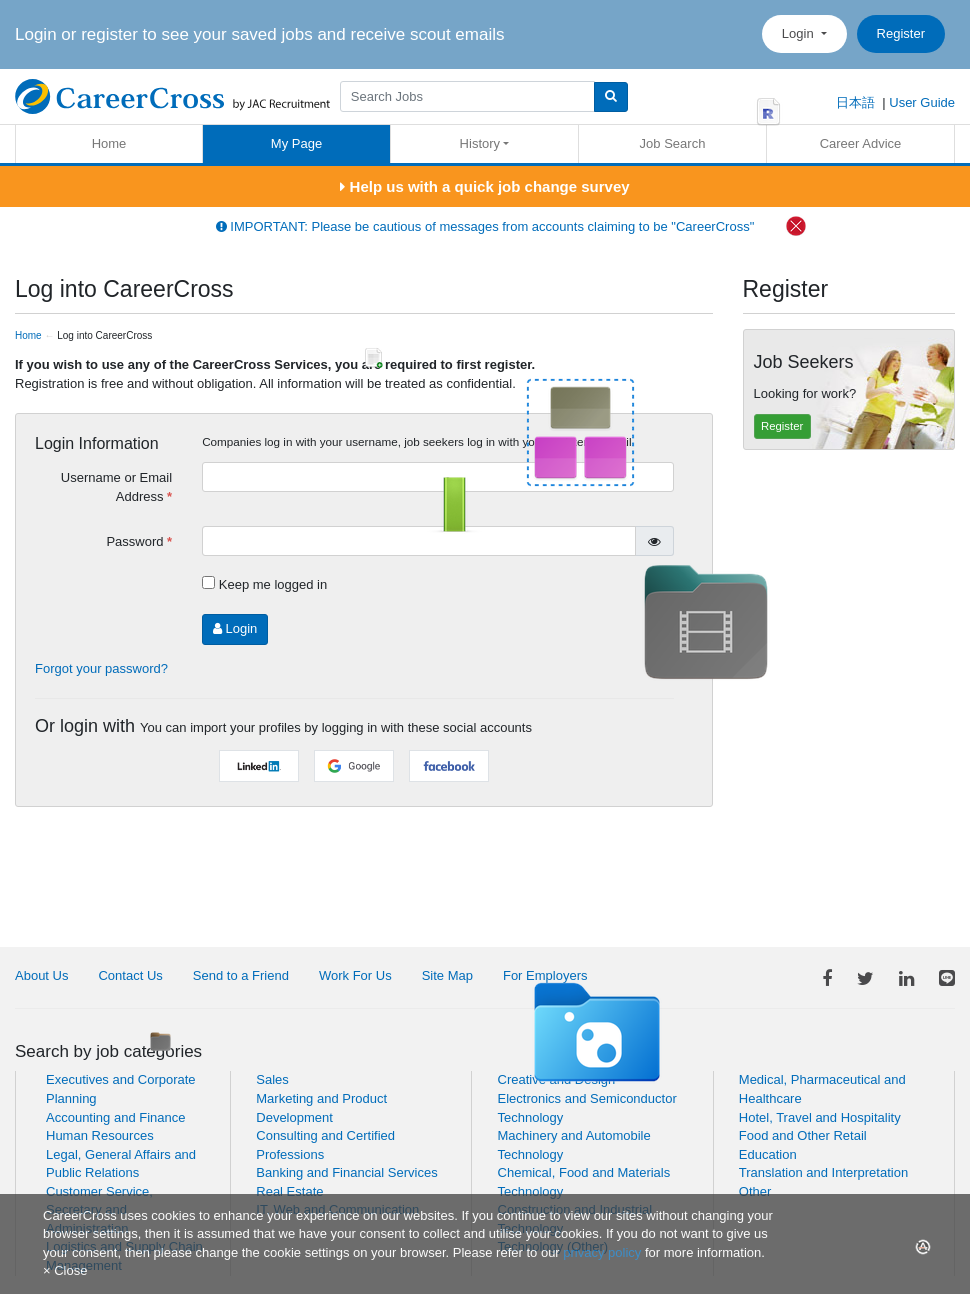  What do you see at coordinates (768, 111) in the screenshot?
I see `an R programming language source file` at bounding box center [768, 111].